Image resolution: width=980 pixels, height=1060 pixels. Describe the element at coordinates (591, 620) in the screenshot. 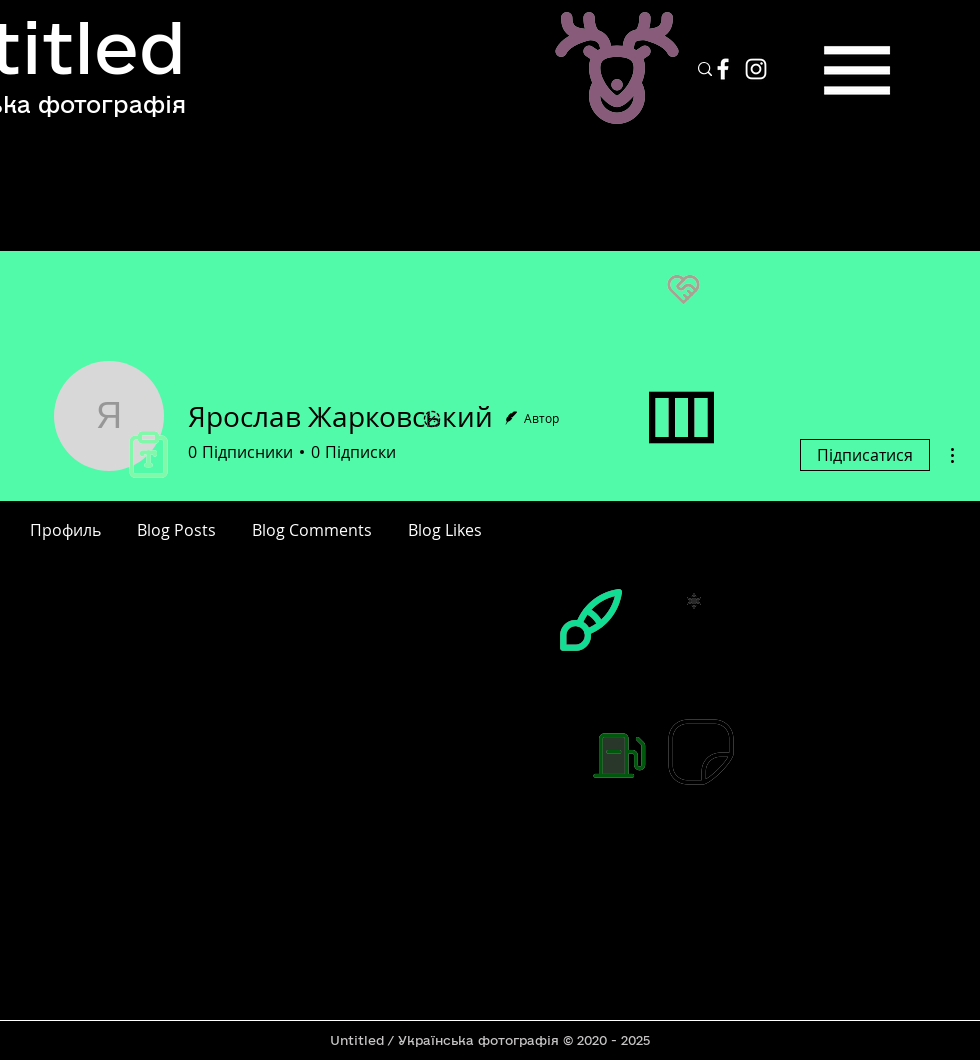

I see `access drawing or painting tools` at that location.